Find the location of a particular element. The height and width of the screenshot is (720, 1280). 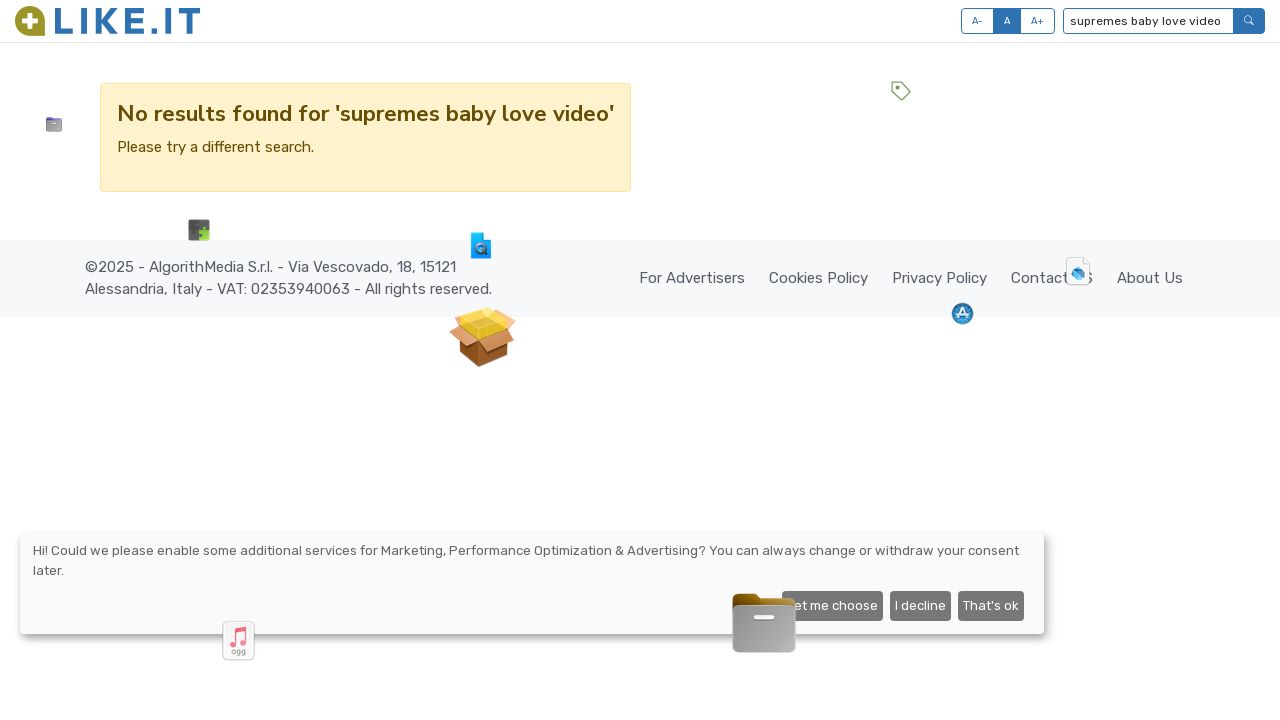

open gnome shell extensions manager is located at coordinates (199, 230).